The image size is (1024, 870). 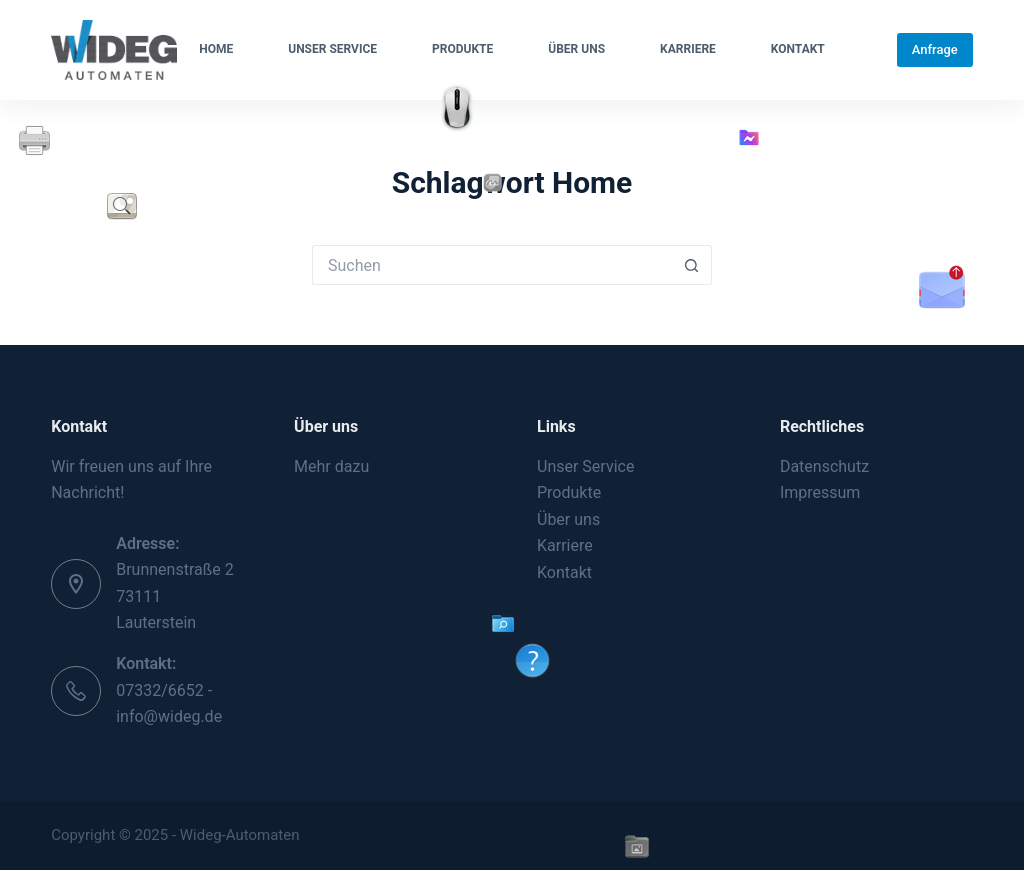 What do you see at coordinates (532, 660) in the screenshot?
I see `access help documentation or support` at bounding box center [532, 660].